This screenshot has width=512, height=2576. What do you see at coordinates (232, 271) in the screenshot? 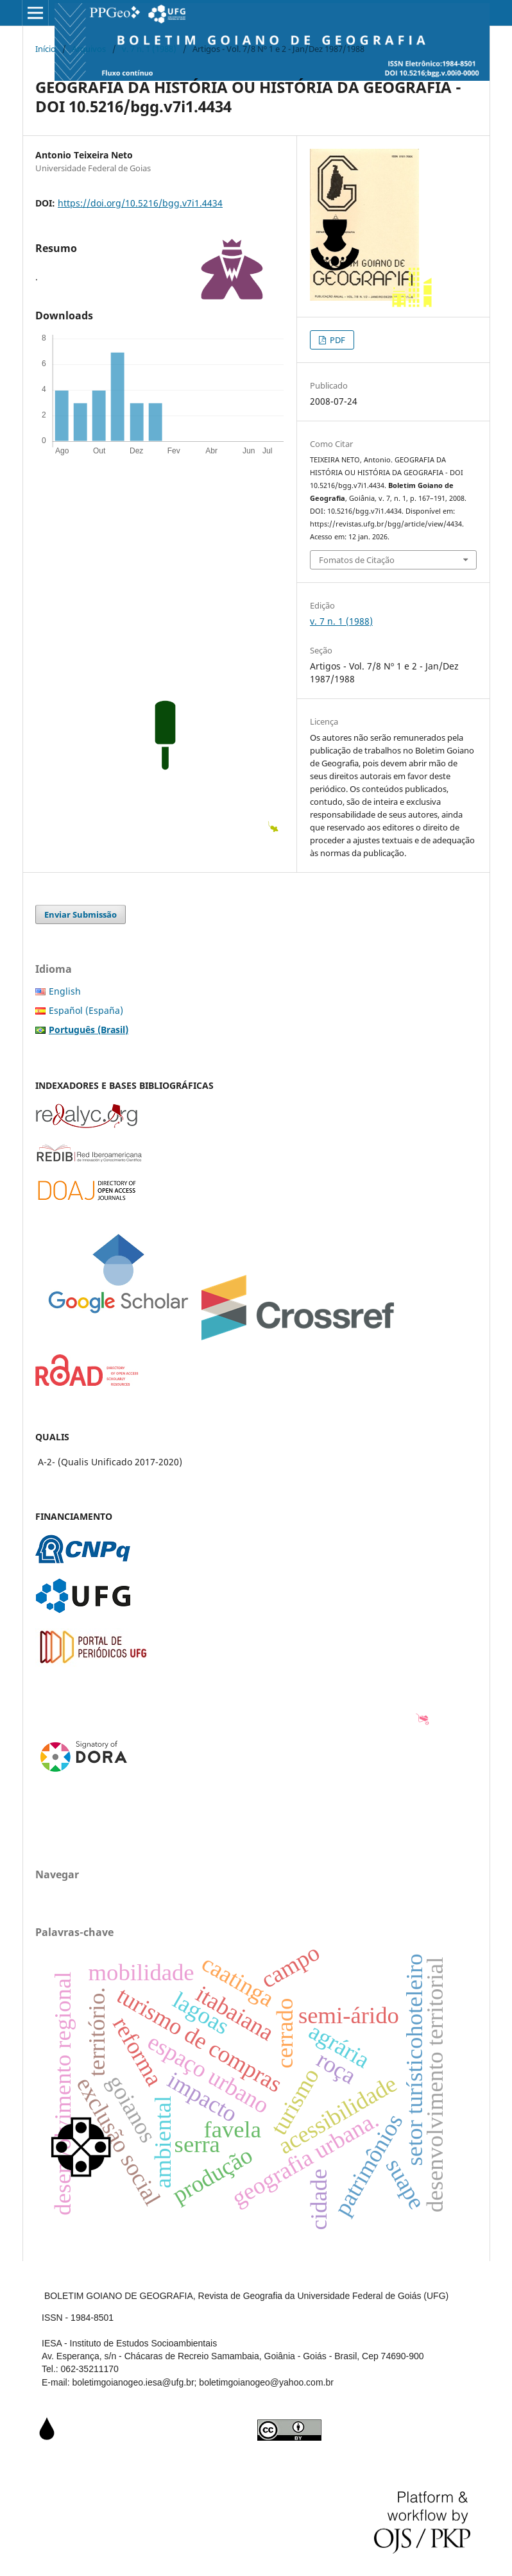
I see `select the king piece in a board game` at bounding box center [232, 271].